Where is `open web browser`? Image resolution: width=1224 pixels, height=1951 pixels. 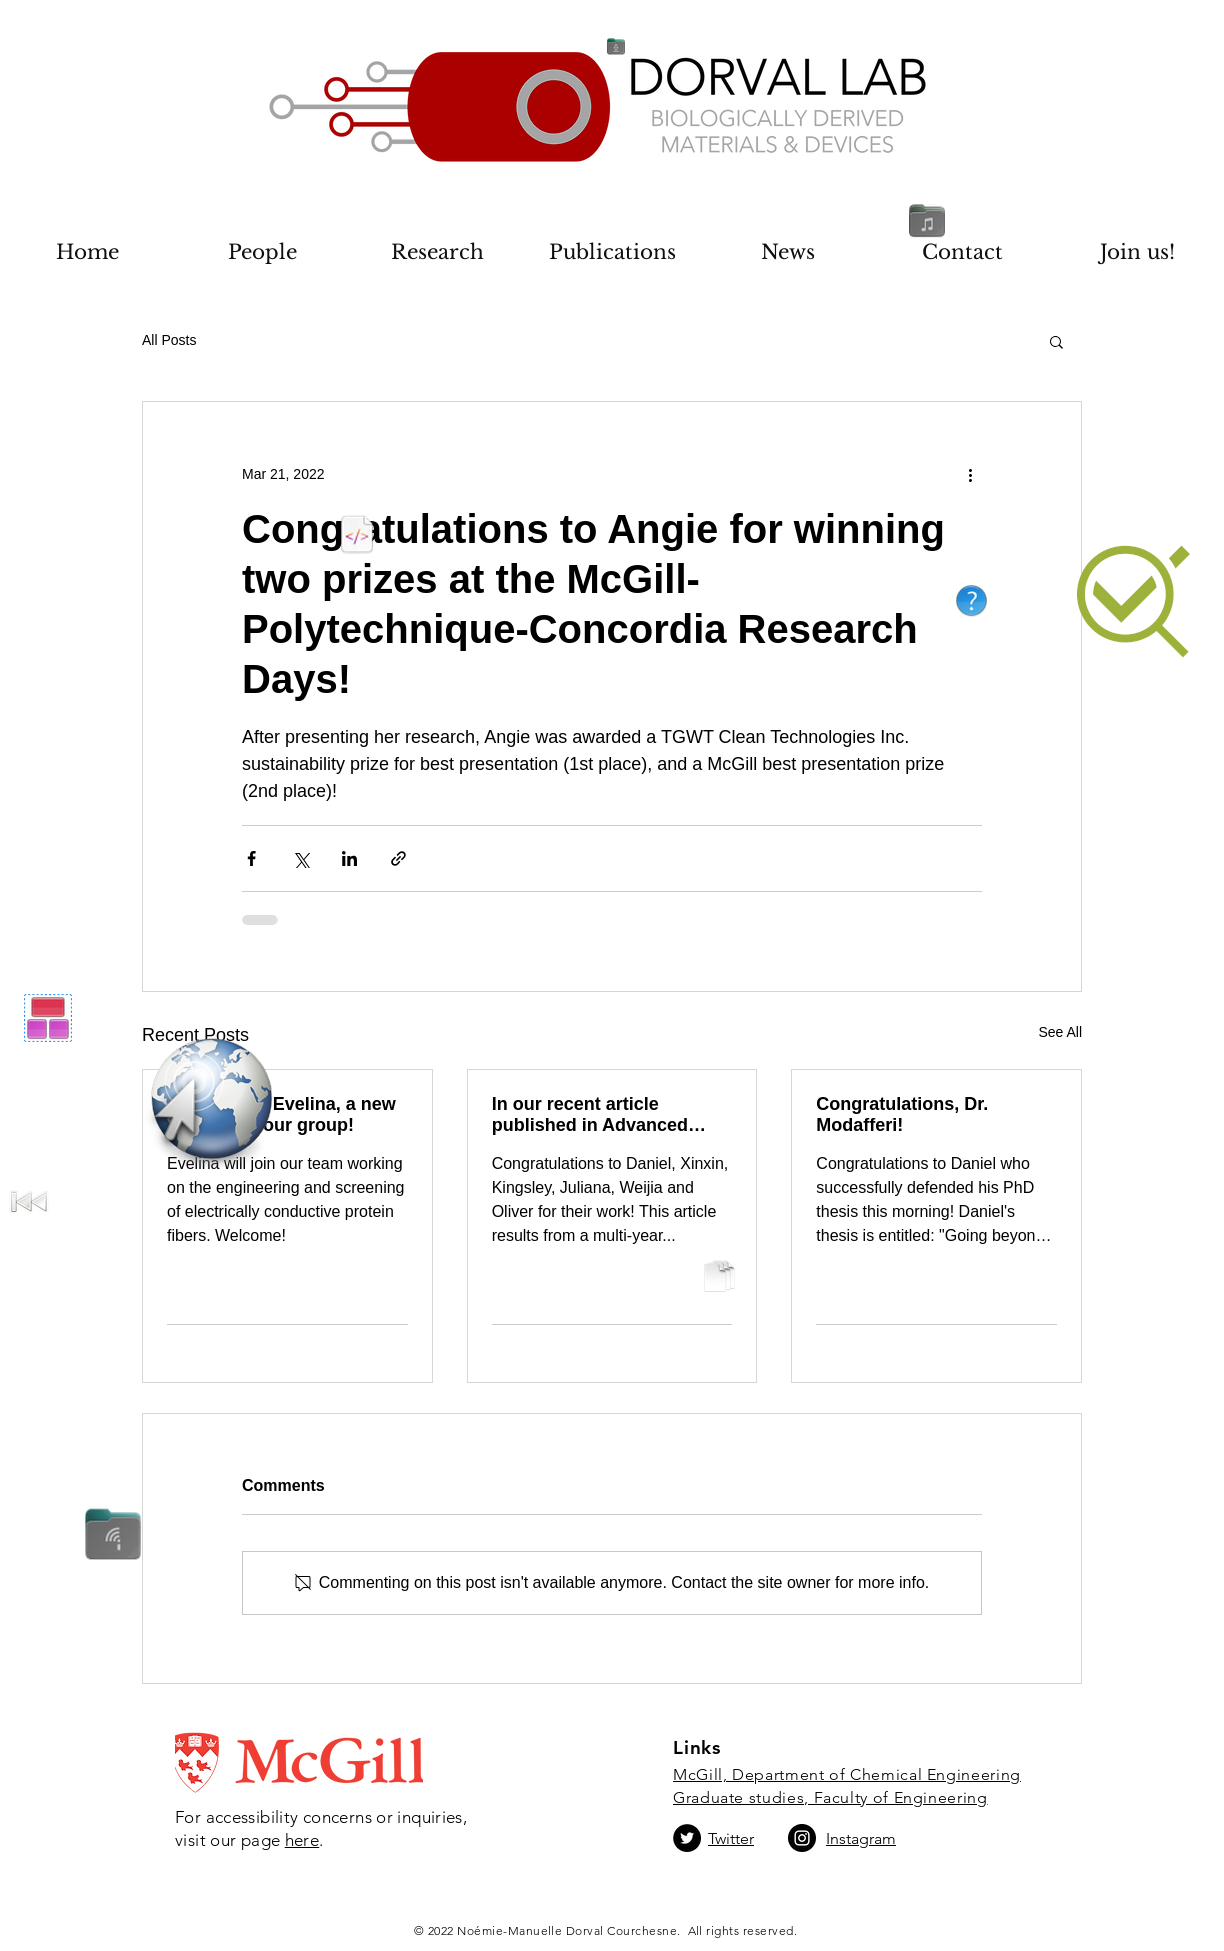 open web browser is located at coordinates (213, 1100).